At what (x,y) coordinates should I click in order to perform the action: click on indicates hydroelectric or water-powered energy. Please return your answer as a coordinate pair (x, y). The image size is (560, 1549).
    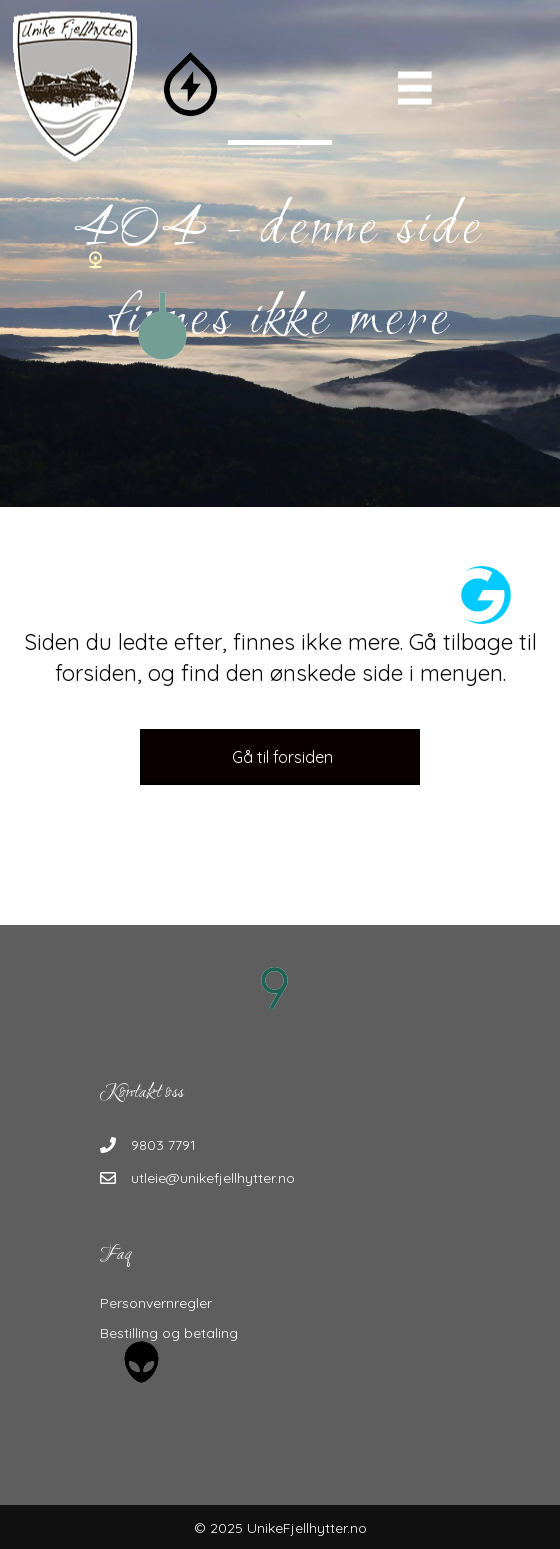
    Looking at the image, I should click on (190, 86).